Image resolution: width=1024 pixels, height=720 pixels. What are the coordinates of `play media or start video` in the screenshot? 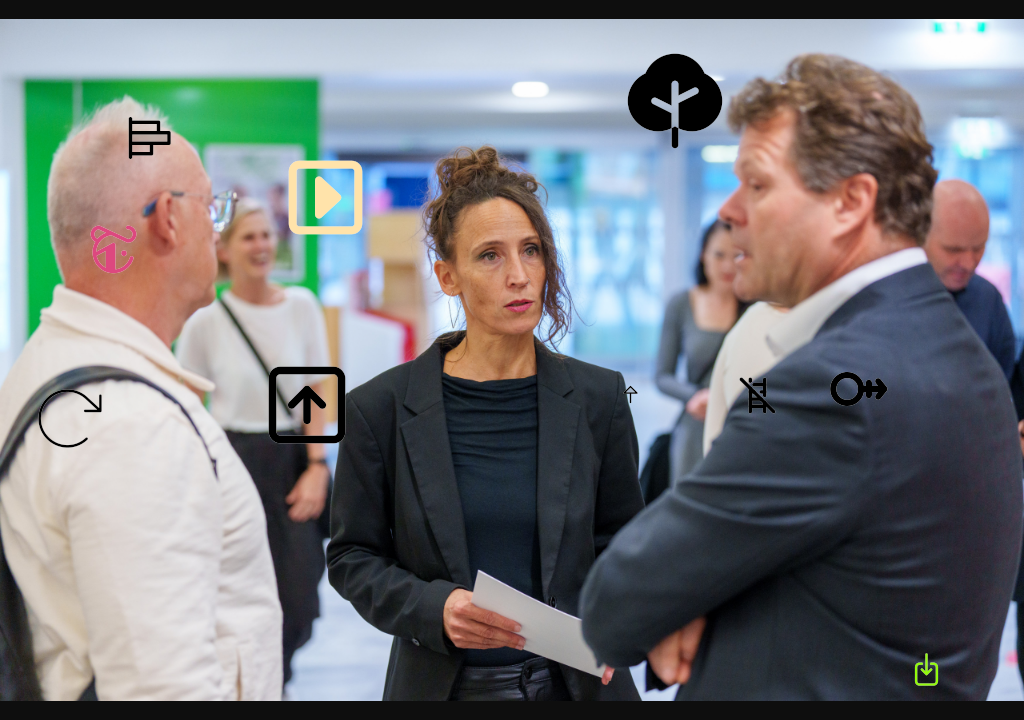 It's located at (325, 197).